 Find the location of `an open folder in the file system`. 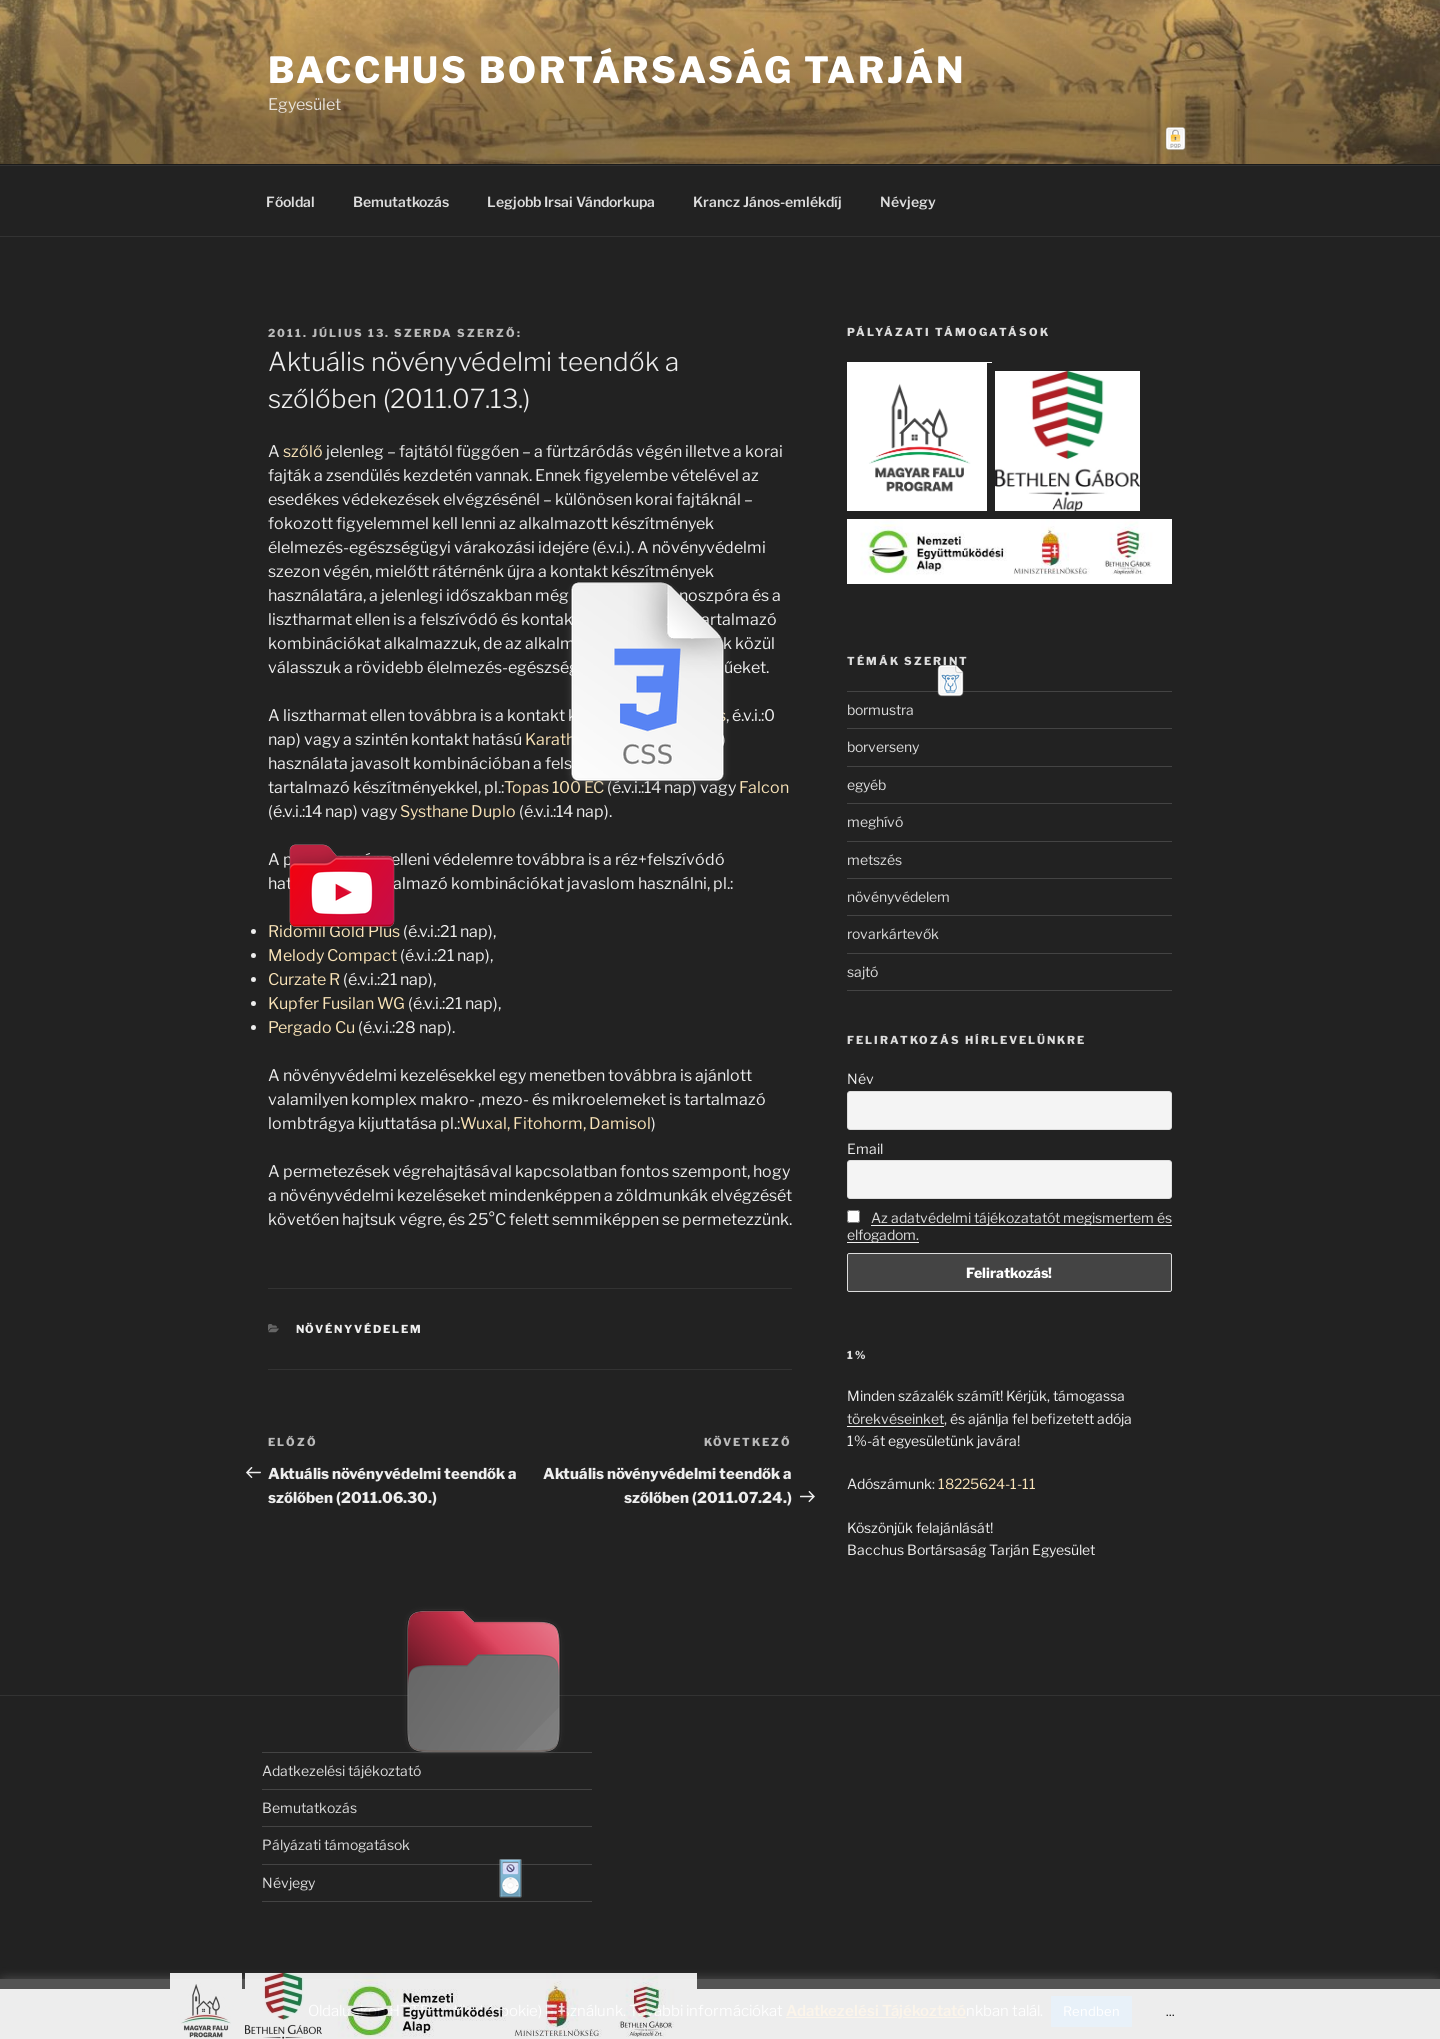

an open folder in the file system is located at coordinates (483, 1681).